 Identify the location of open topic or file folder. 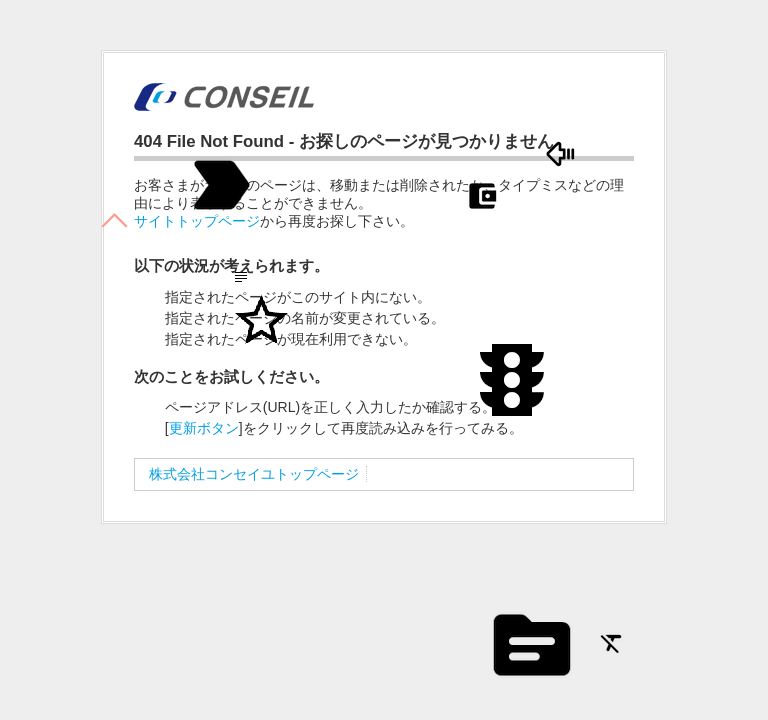
(532, 645).